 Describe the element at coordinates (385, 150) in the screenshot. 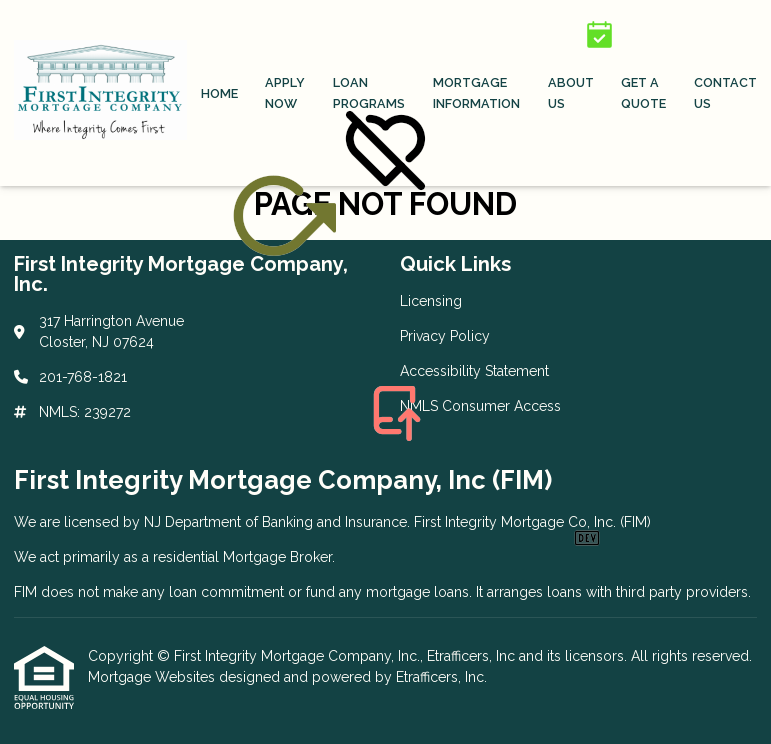

I see `remove from favorites` at that location.